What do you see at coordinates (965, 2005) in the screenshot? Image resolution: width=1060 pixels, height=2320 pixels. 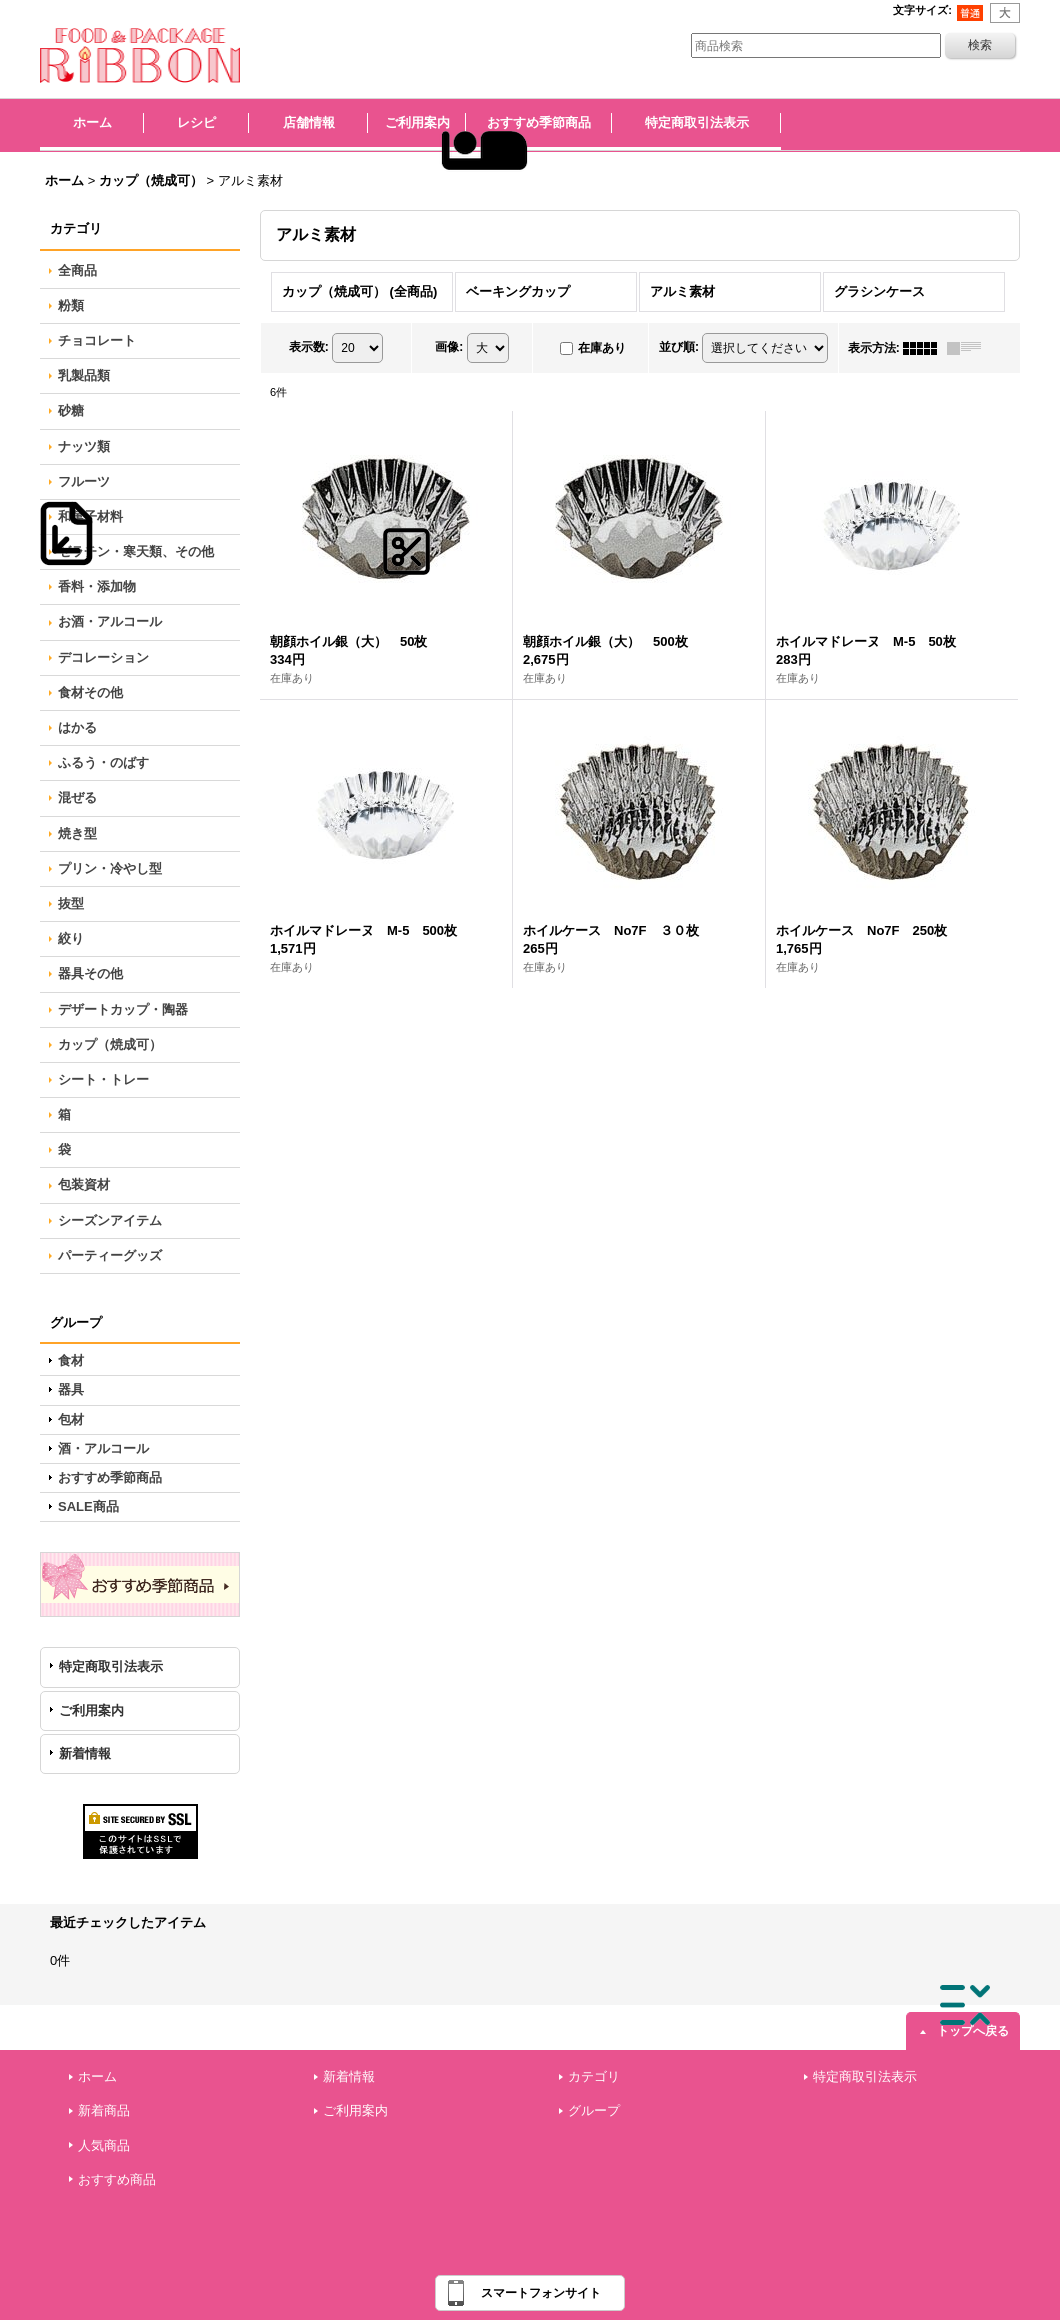 I see `collapse or expand all list items` at bounding box center [965, 2005].